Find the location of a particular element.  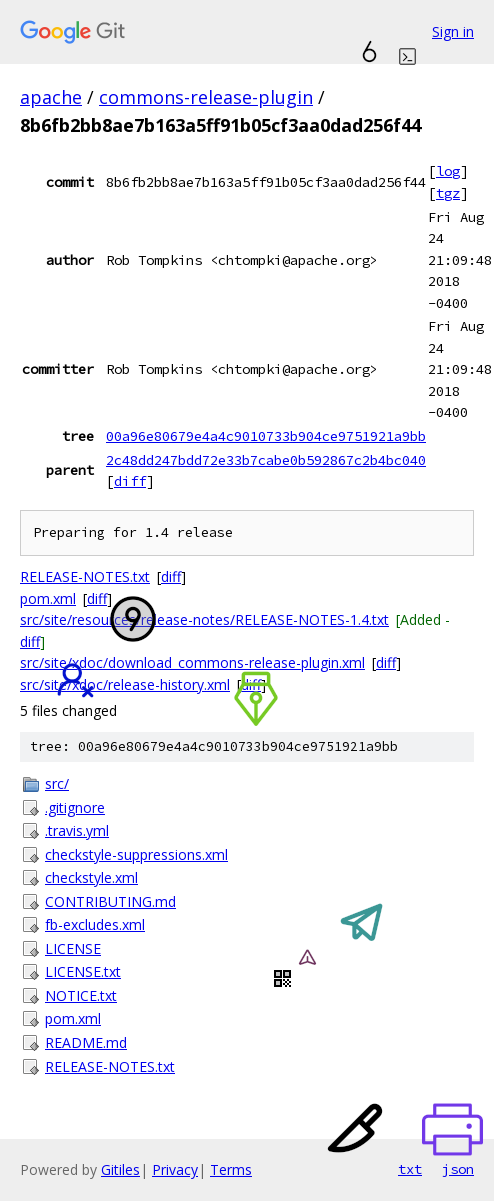

access drawing or illustration tools is located at coordinates (256, 697).